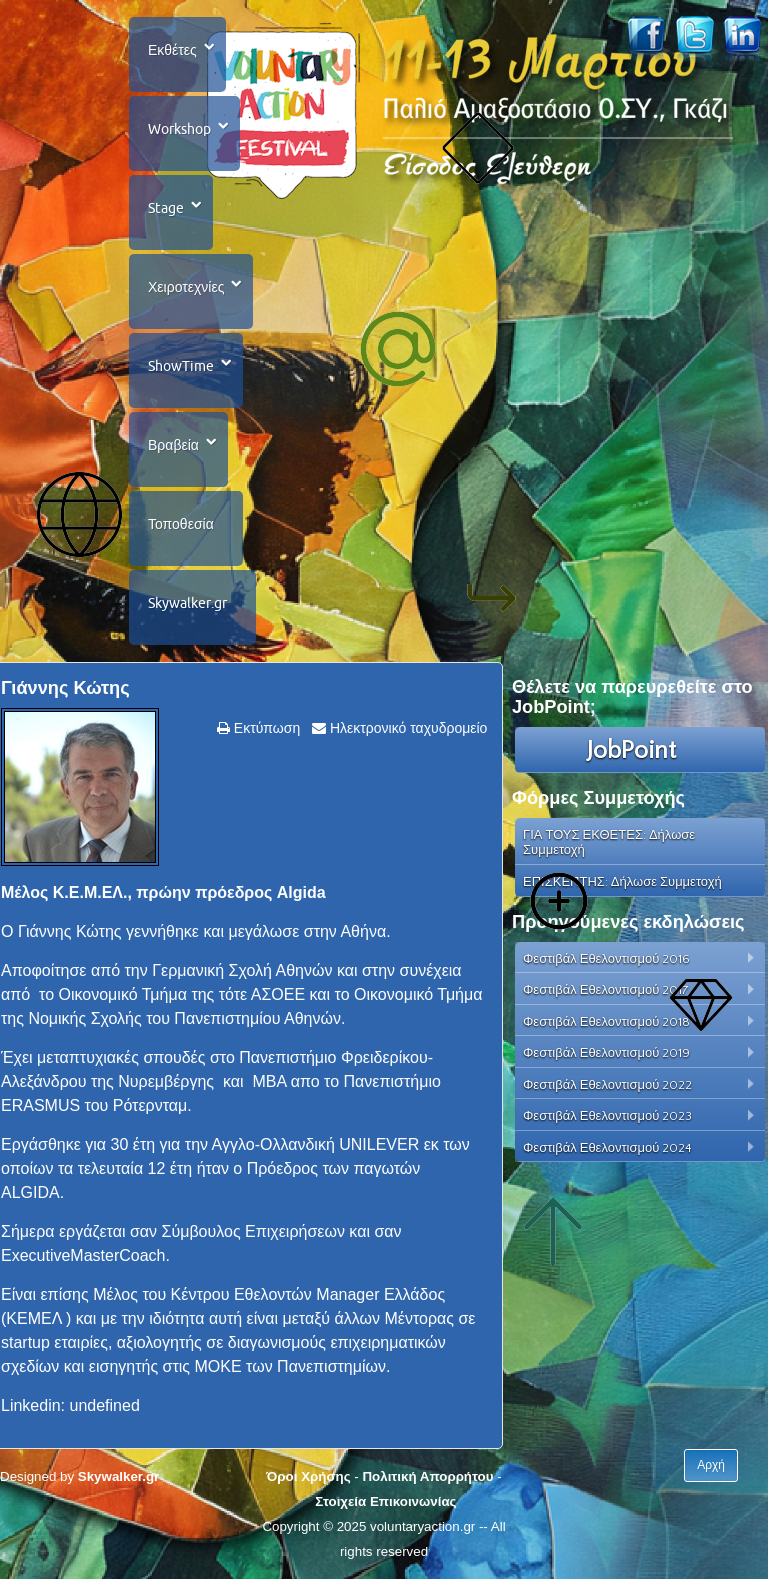  I want to click on indent selected text or code, so click(491, 598).